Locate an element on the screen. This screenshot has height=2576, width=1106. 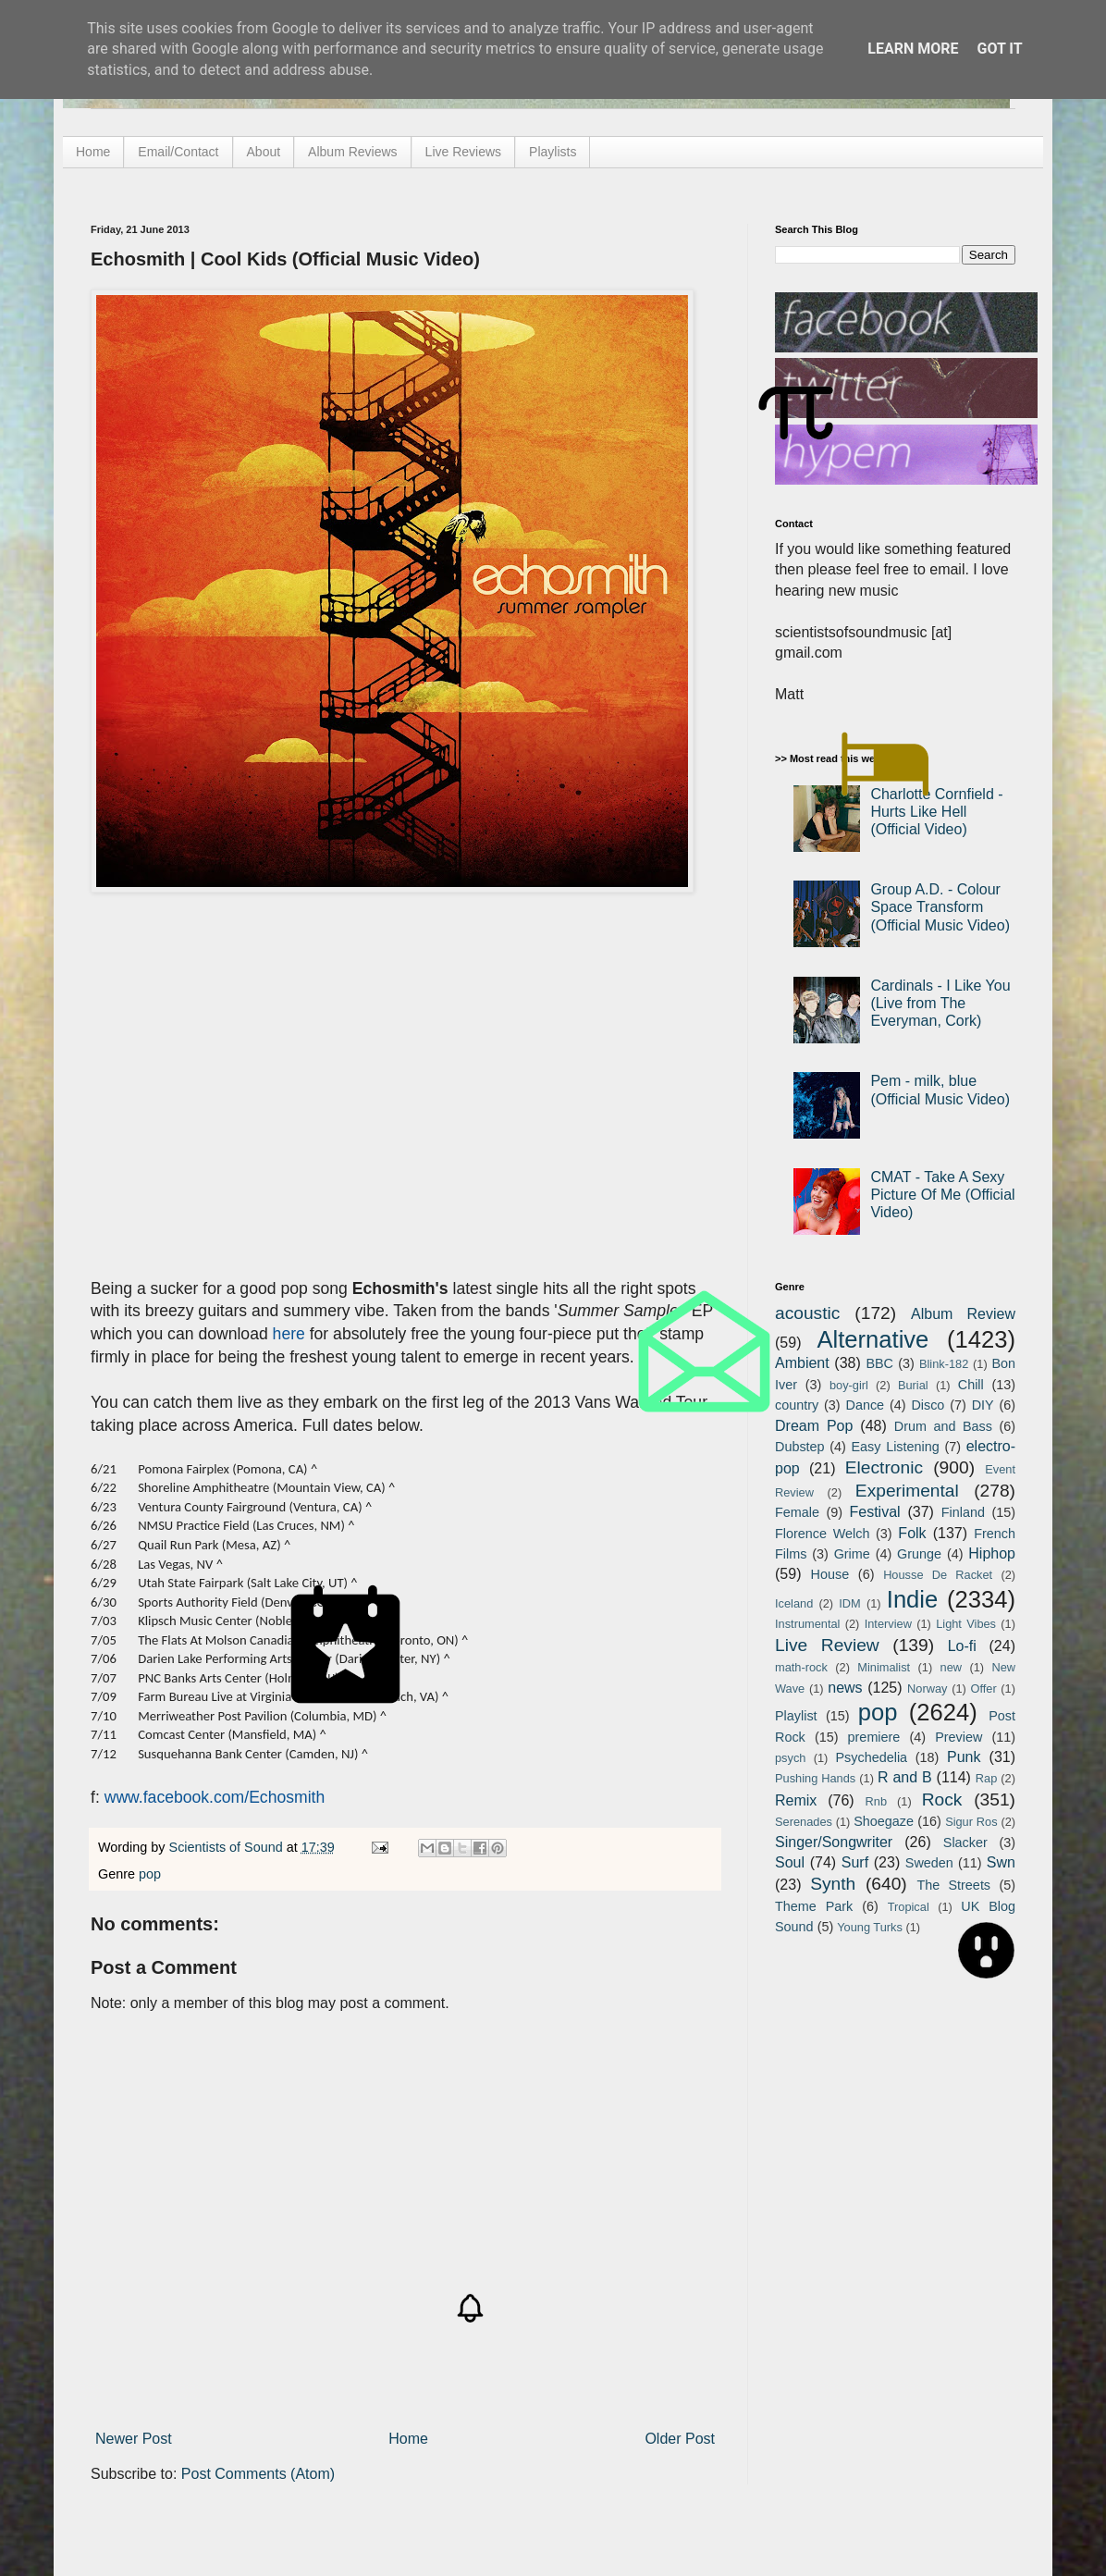
indicates an electrical outlet or power socket is located at coordinates (986, 1950).